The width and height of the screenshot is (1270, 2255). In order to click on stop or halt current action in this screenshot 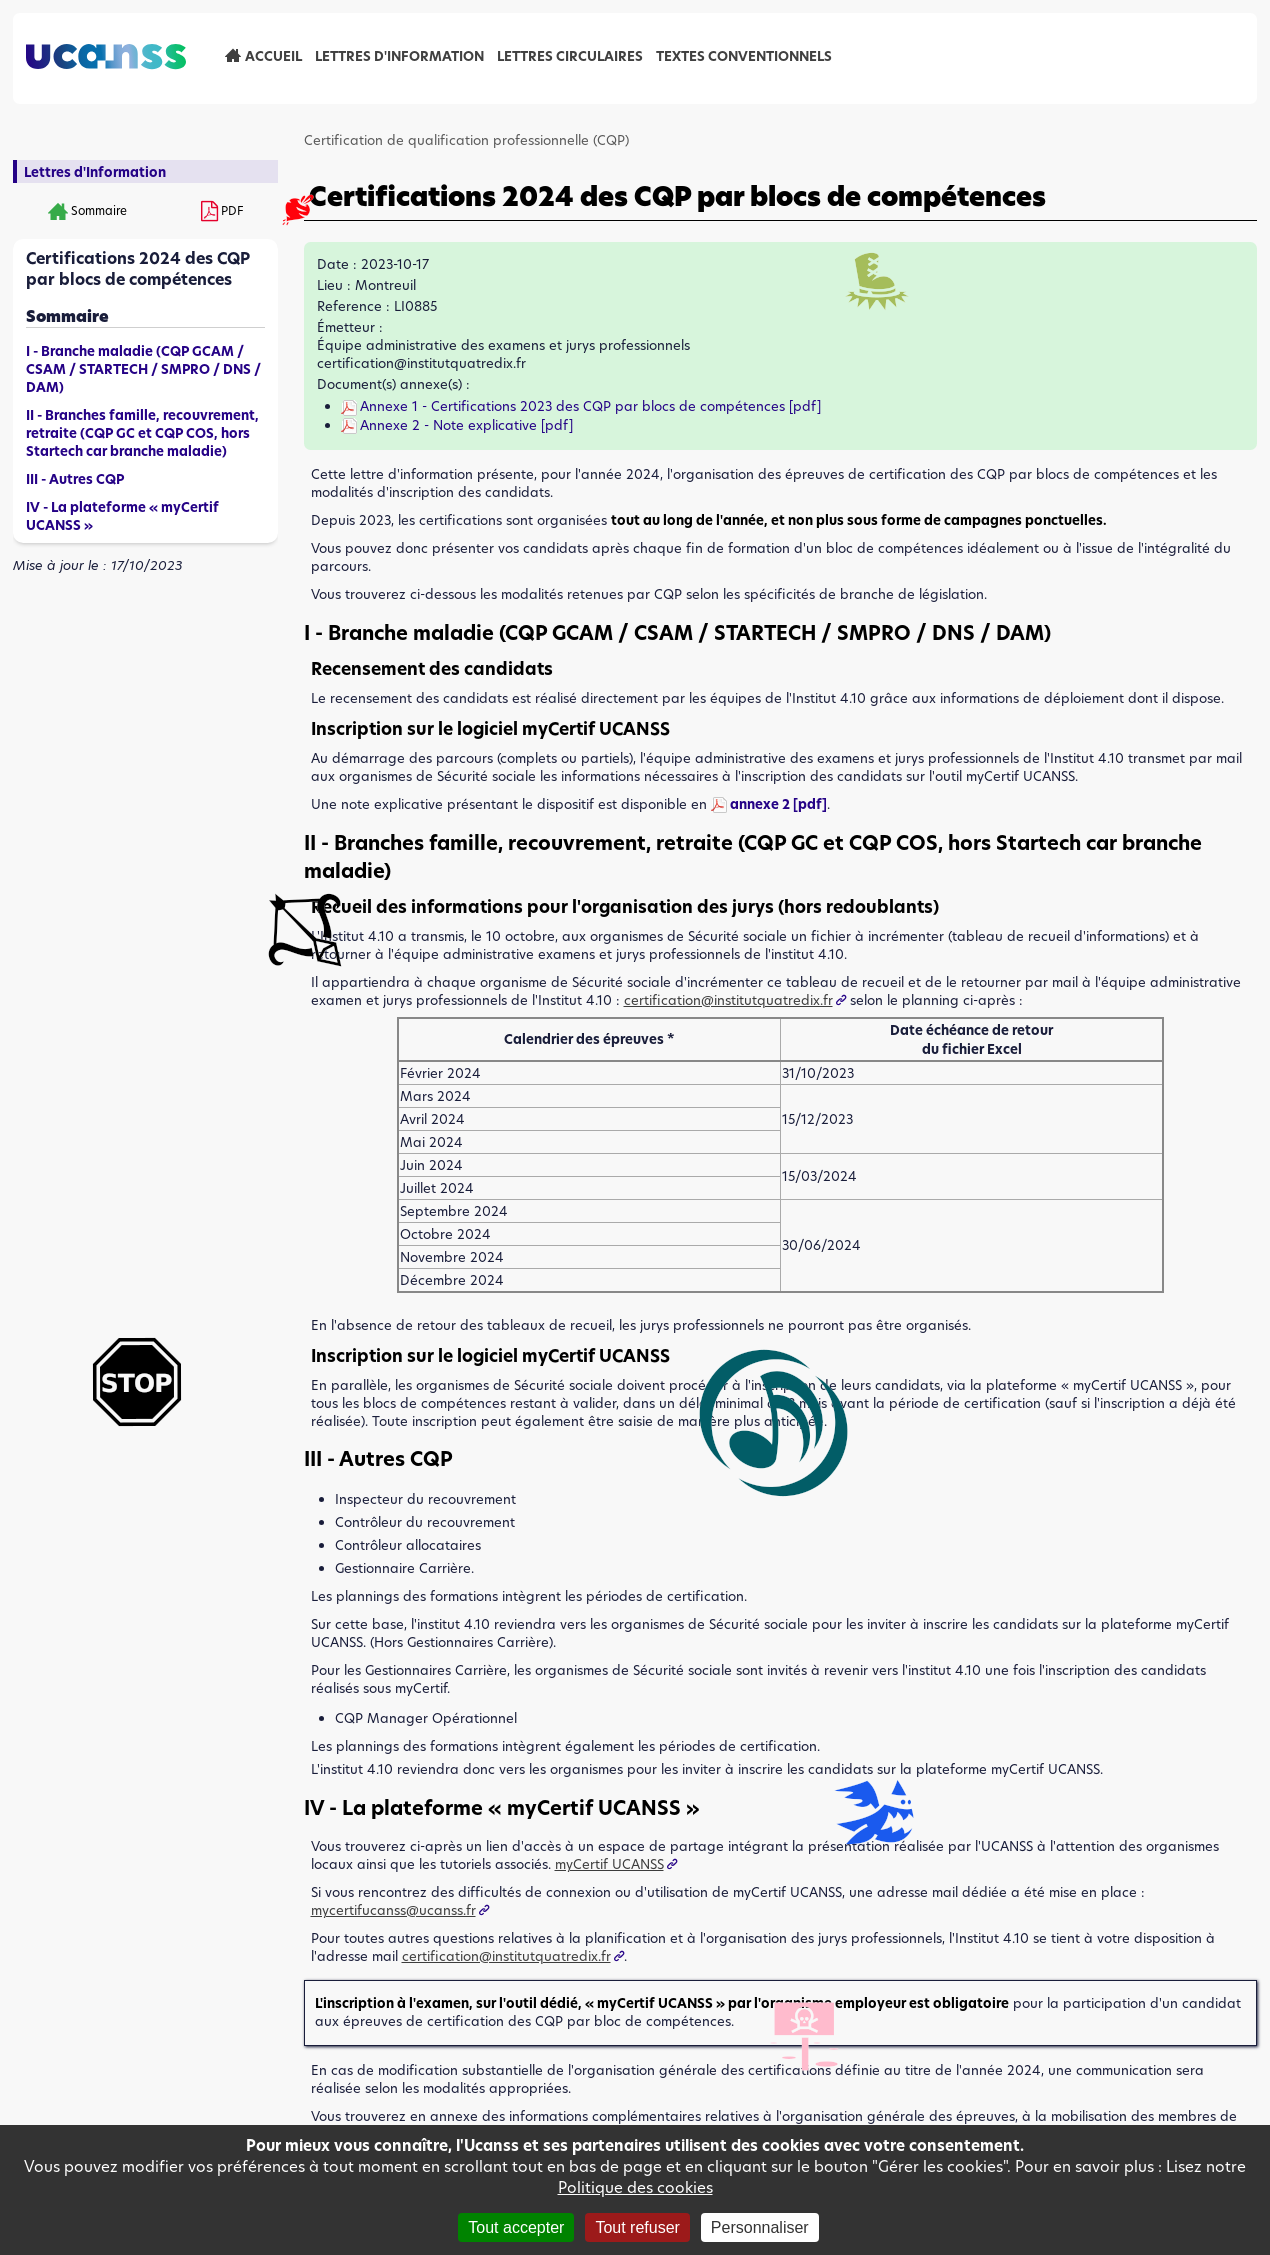, I will do `click(137, 1382)`.